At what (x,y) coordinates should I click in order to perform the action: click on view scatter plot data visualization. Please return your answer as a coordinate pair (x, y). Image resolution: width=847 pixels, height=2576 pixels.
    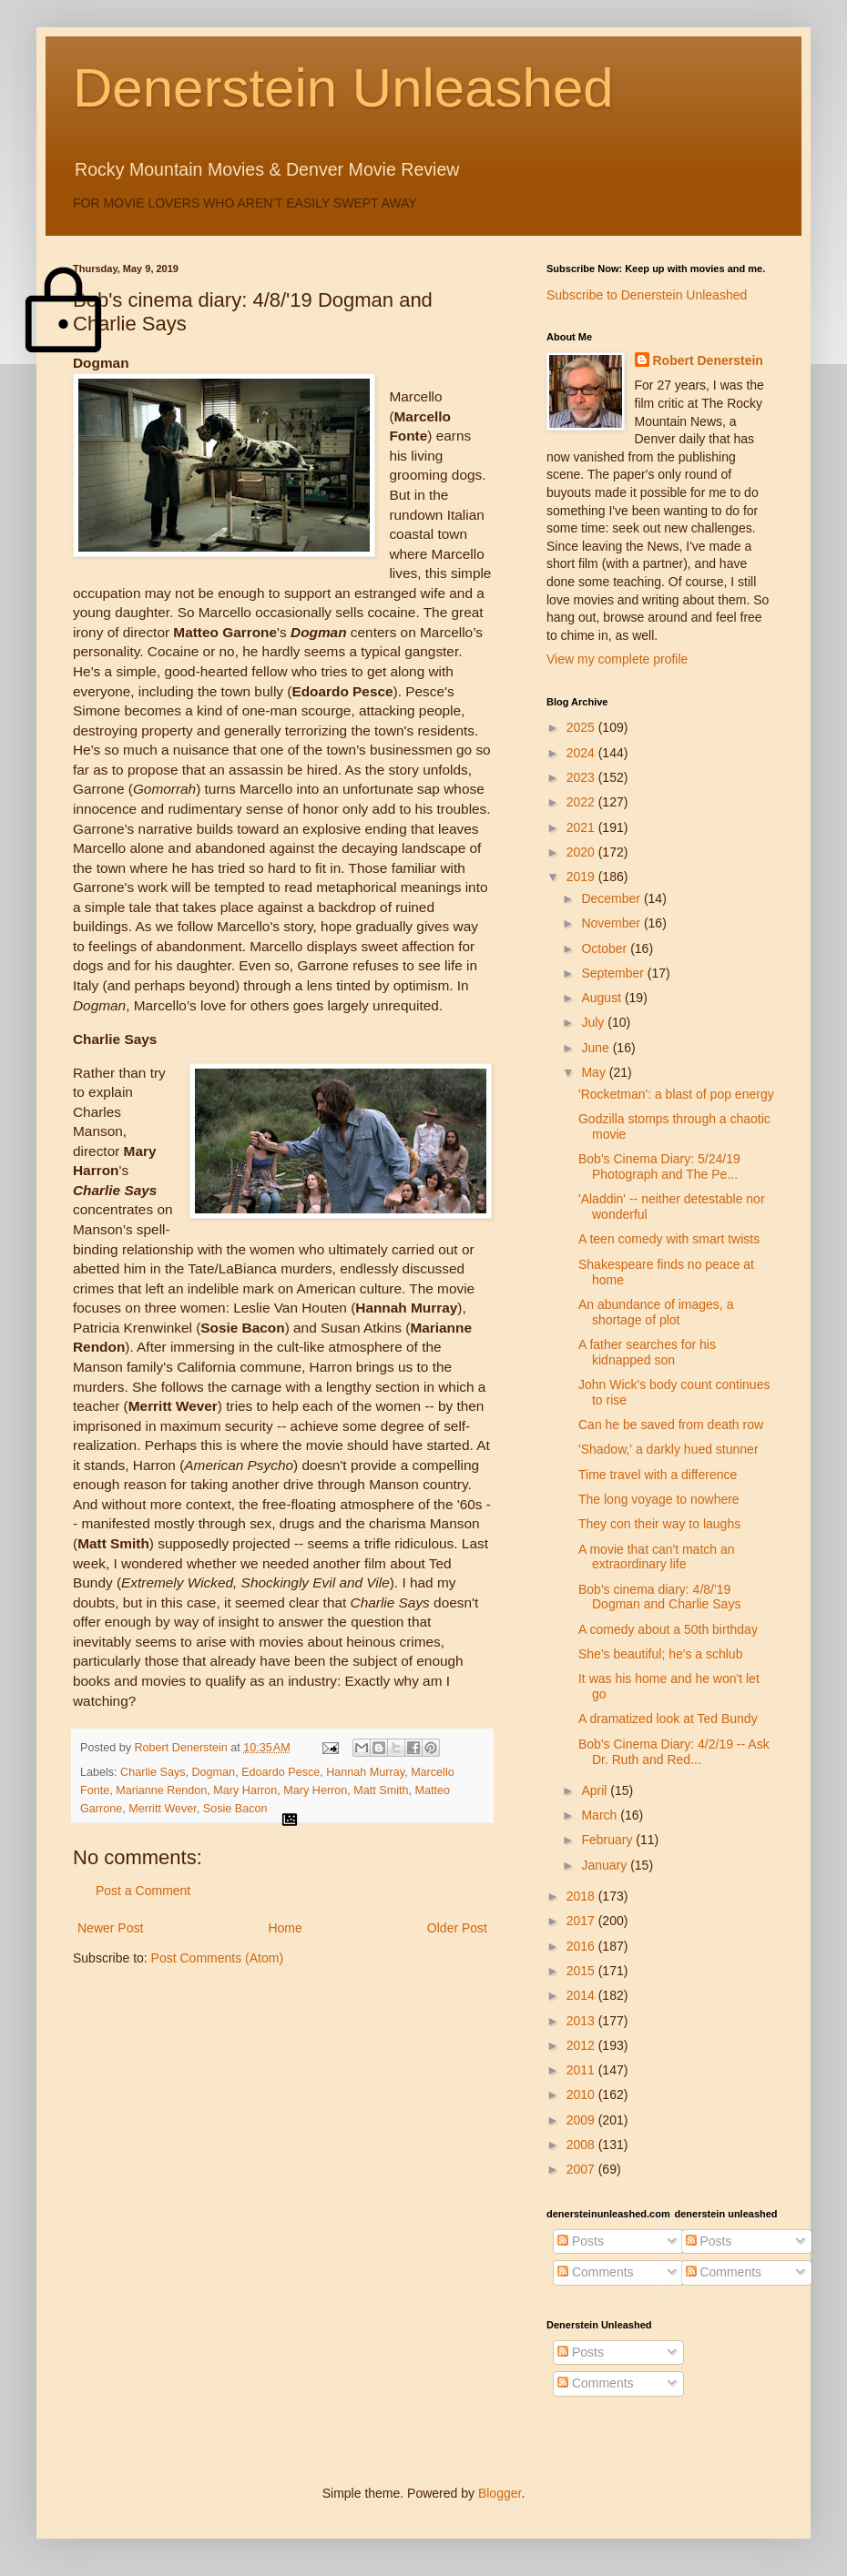
    Looking at the image, I should click on (290, 1820).